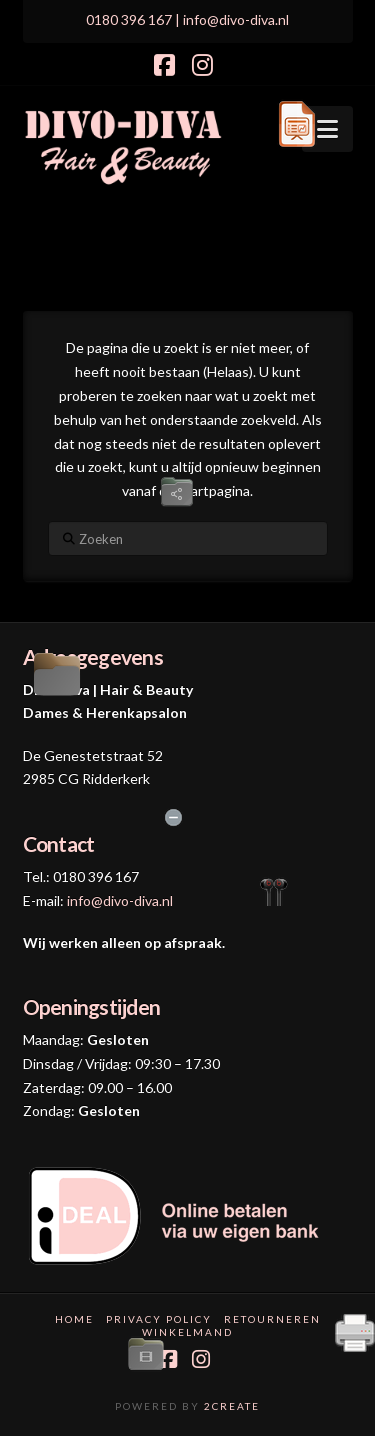 The width and height of the screenshot is (375, 1436). What do you see at coordinates (355, 1333) in the screenshot?
I see `print the current document` at bounding box center [355, 1333].